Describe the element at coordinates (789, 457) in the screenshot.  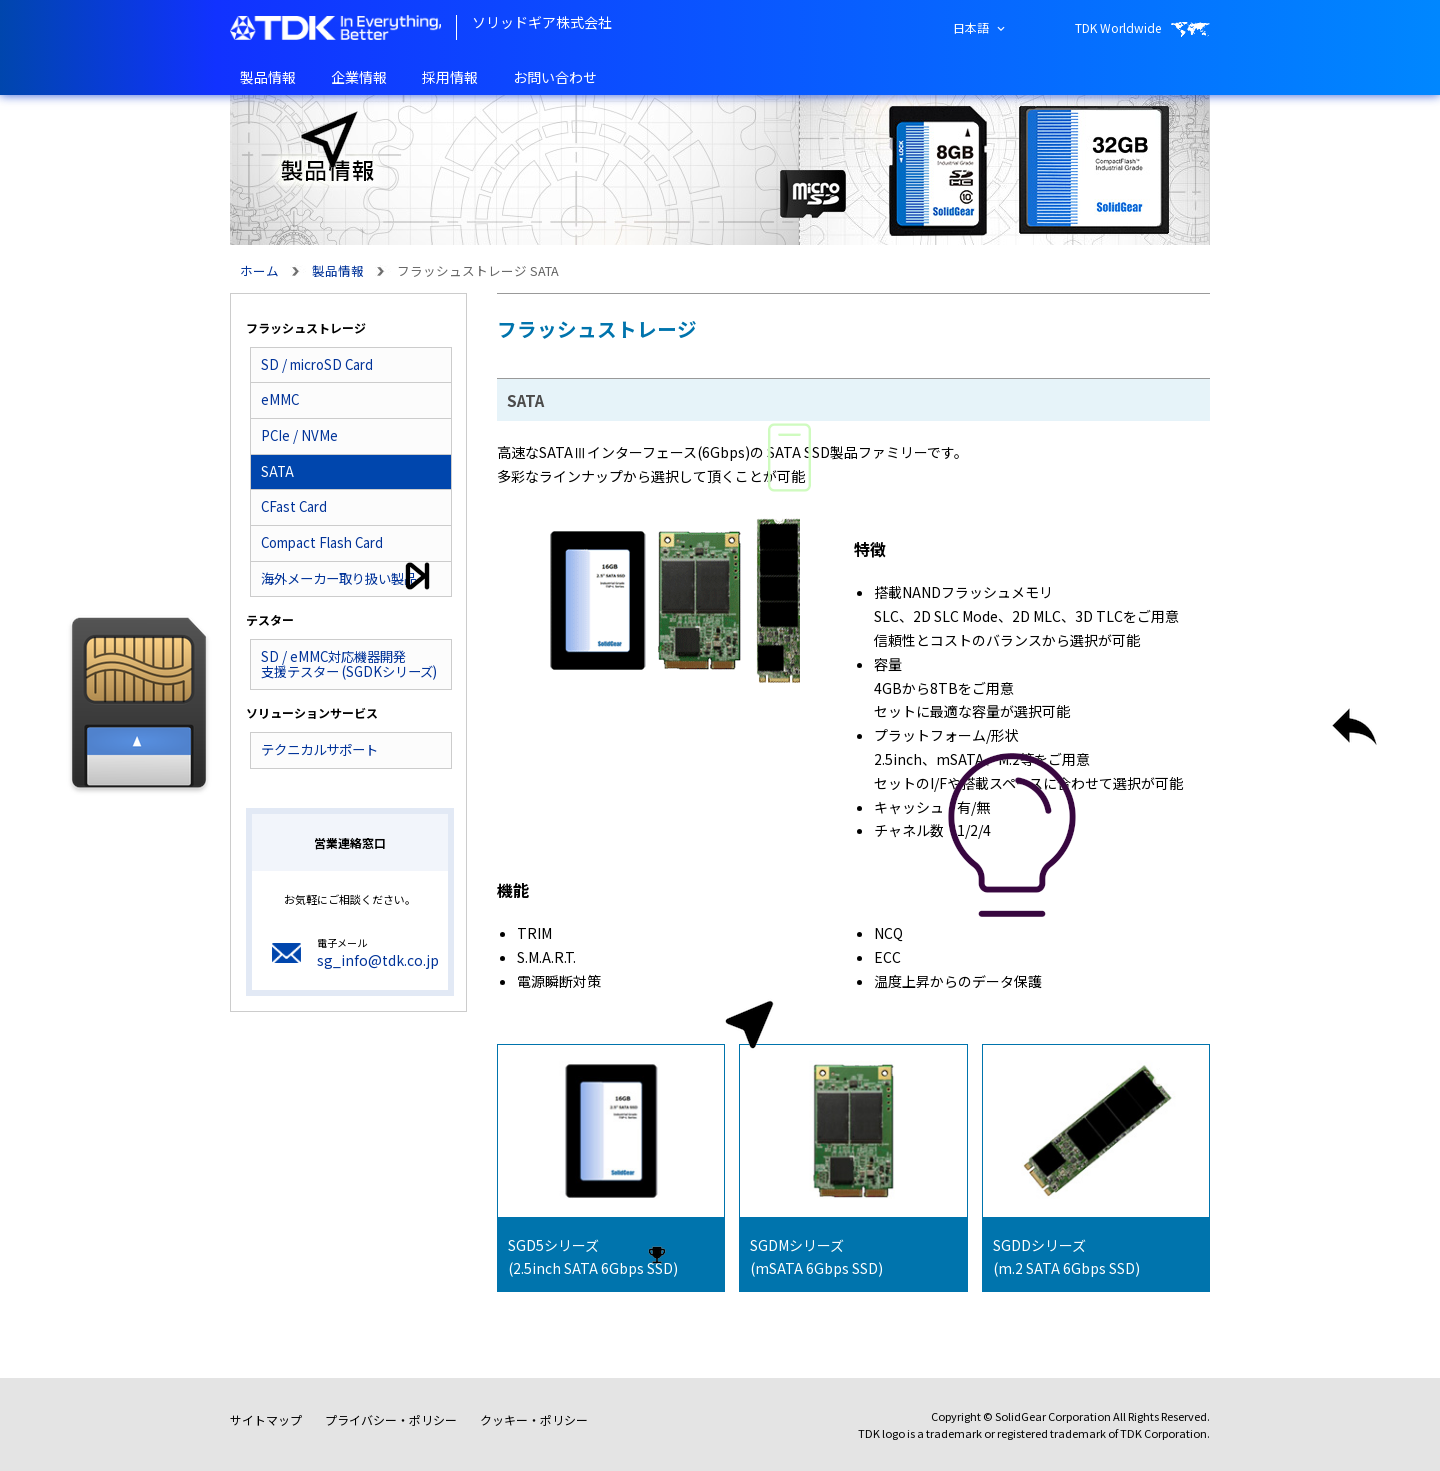
I see `access device speaker settings` at that location.